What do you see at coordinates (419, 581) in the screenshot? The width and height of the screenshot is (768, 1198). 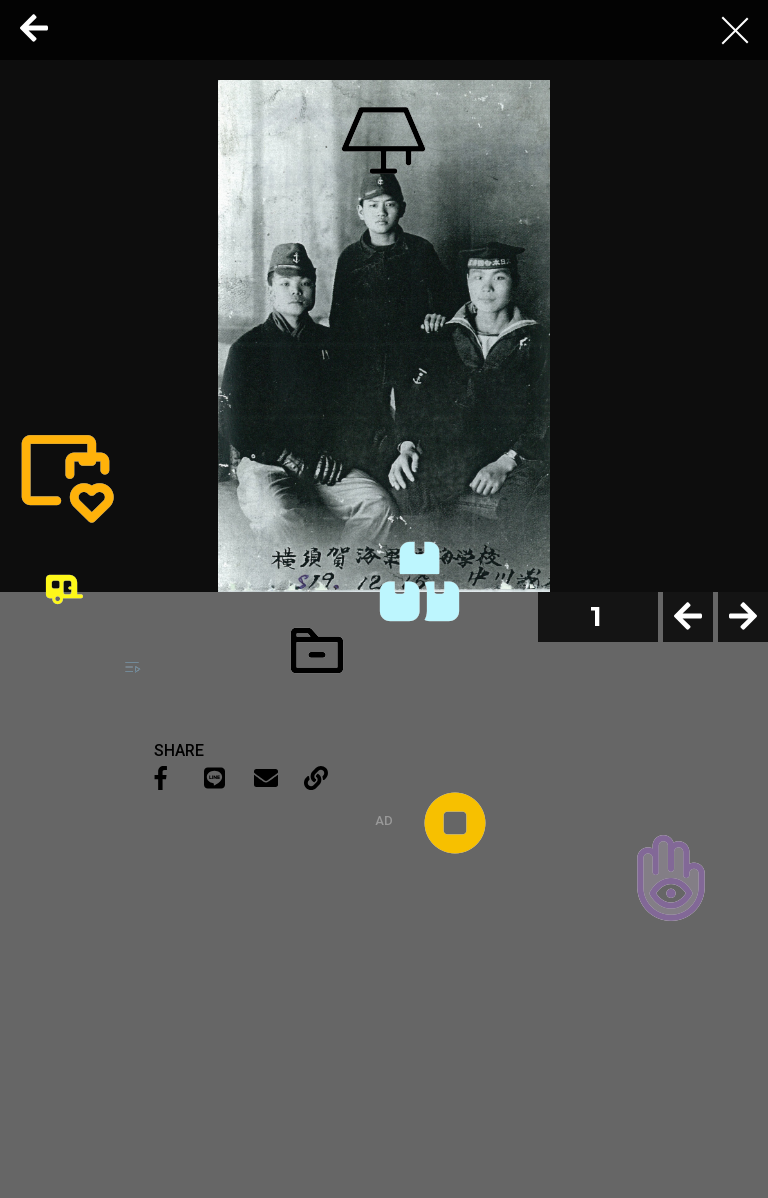 I see `view inventory or stock items` at bounding box center [419, 581].